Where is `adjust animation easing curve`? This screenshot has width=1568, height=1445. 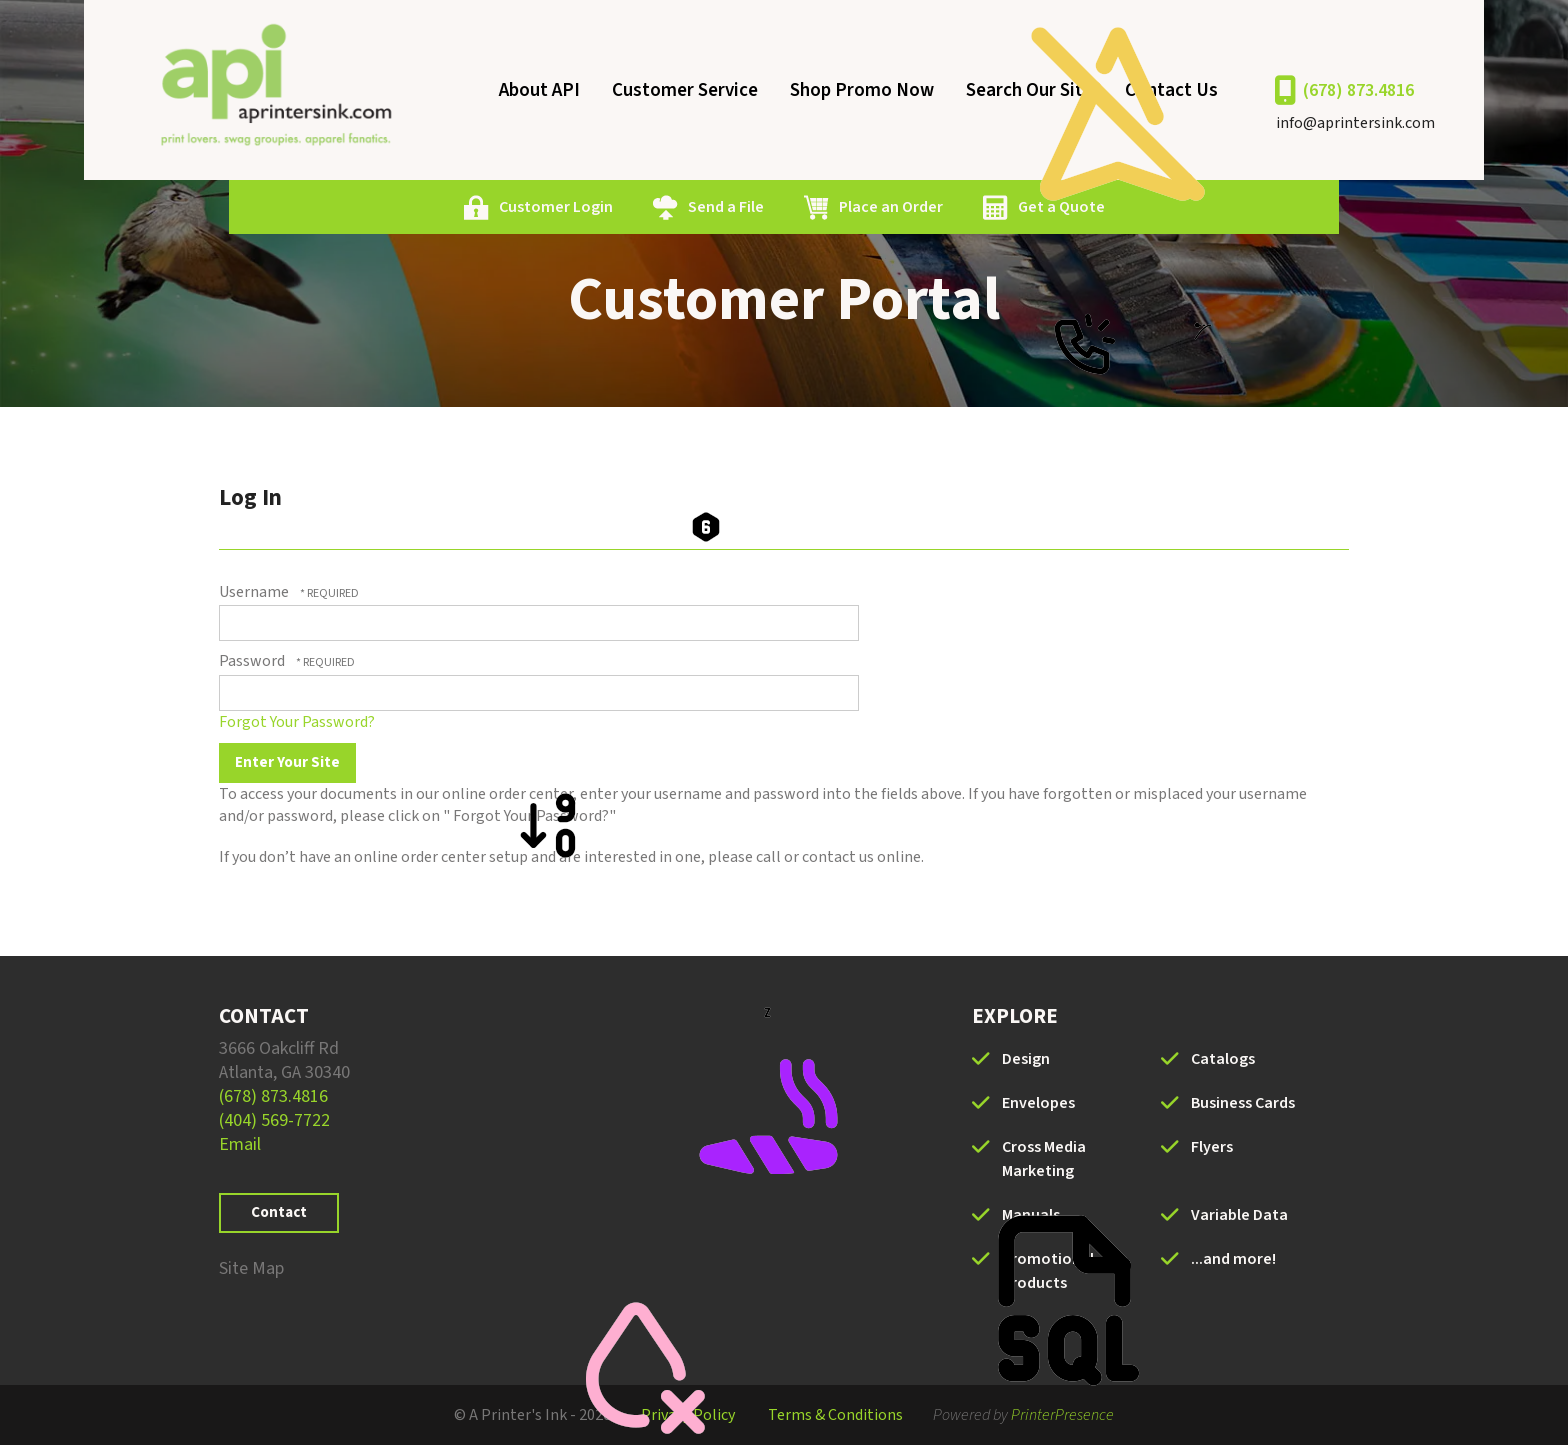
adjust animation easing curve is located at coordinates (1203, 331).